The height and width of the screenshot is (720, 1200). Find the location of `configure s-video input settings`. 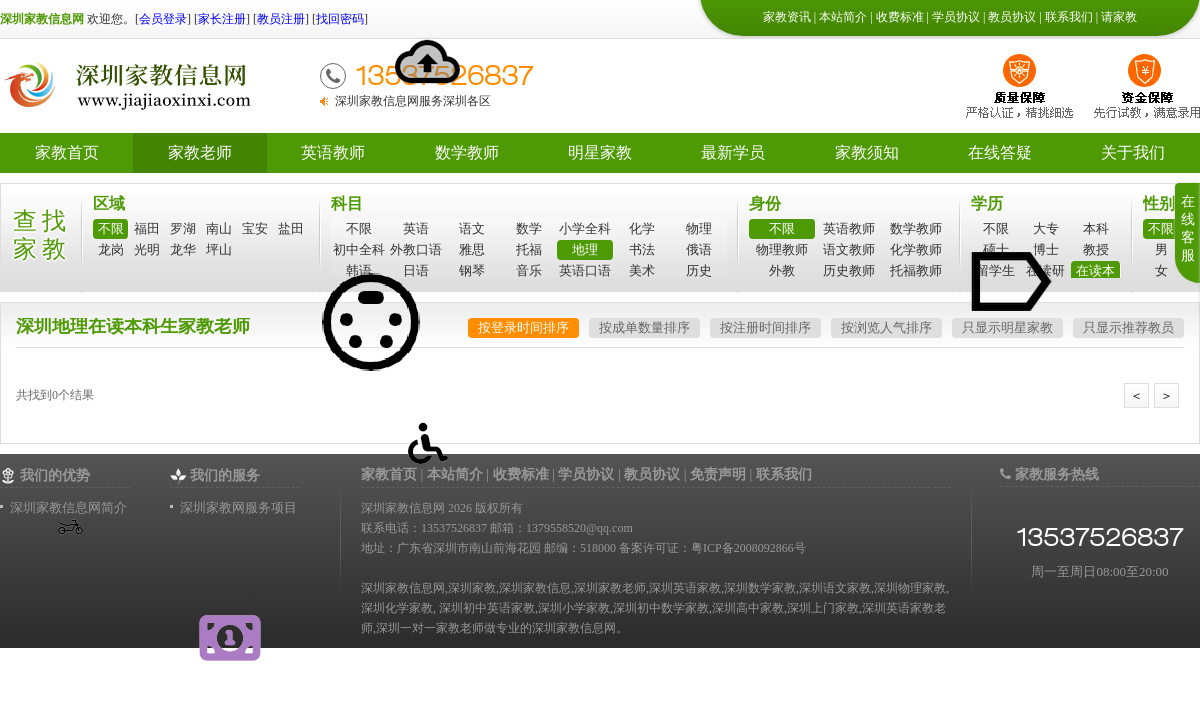

configure s-video input settings is located at coordinates (371, 322).